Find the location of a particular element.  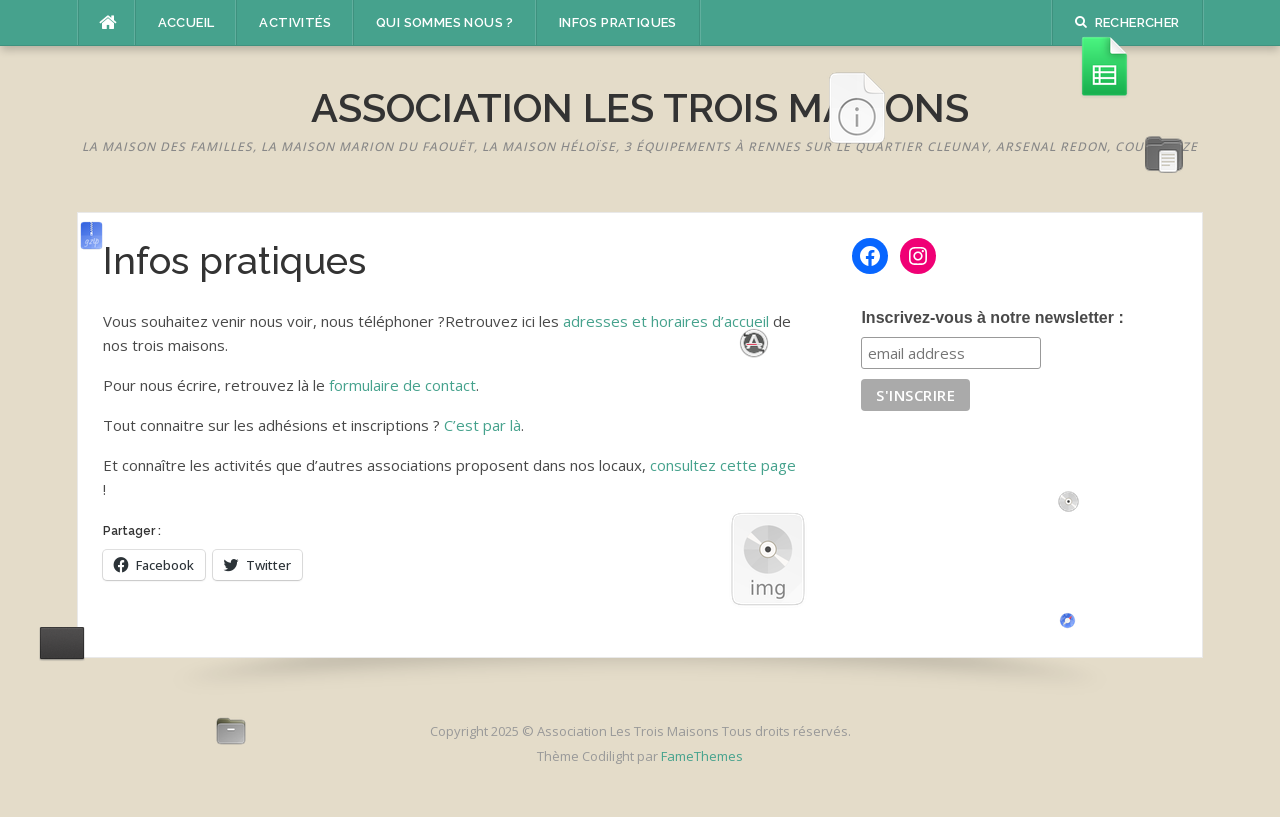

access cd/dvd drive is located at coordinates (1068, 501).